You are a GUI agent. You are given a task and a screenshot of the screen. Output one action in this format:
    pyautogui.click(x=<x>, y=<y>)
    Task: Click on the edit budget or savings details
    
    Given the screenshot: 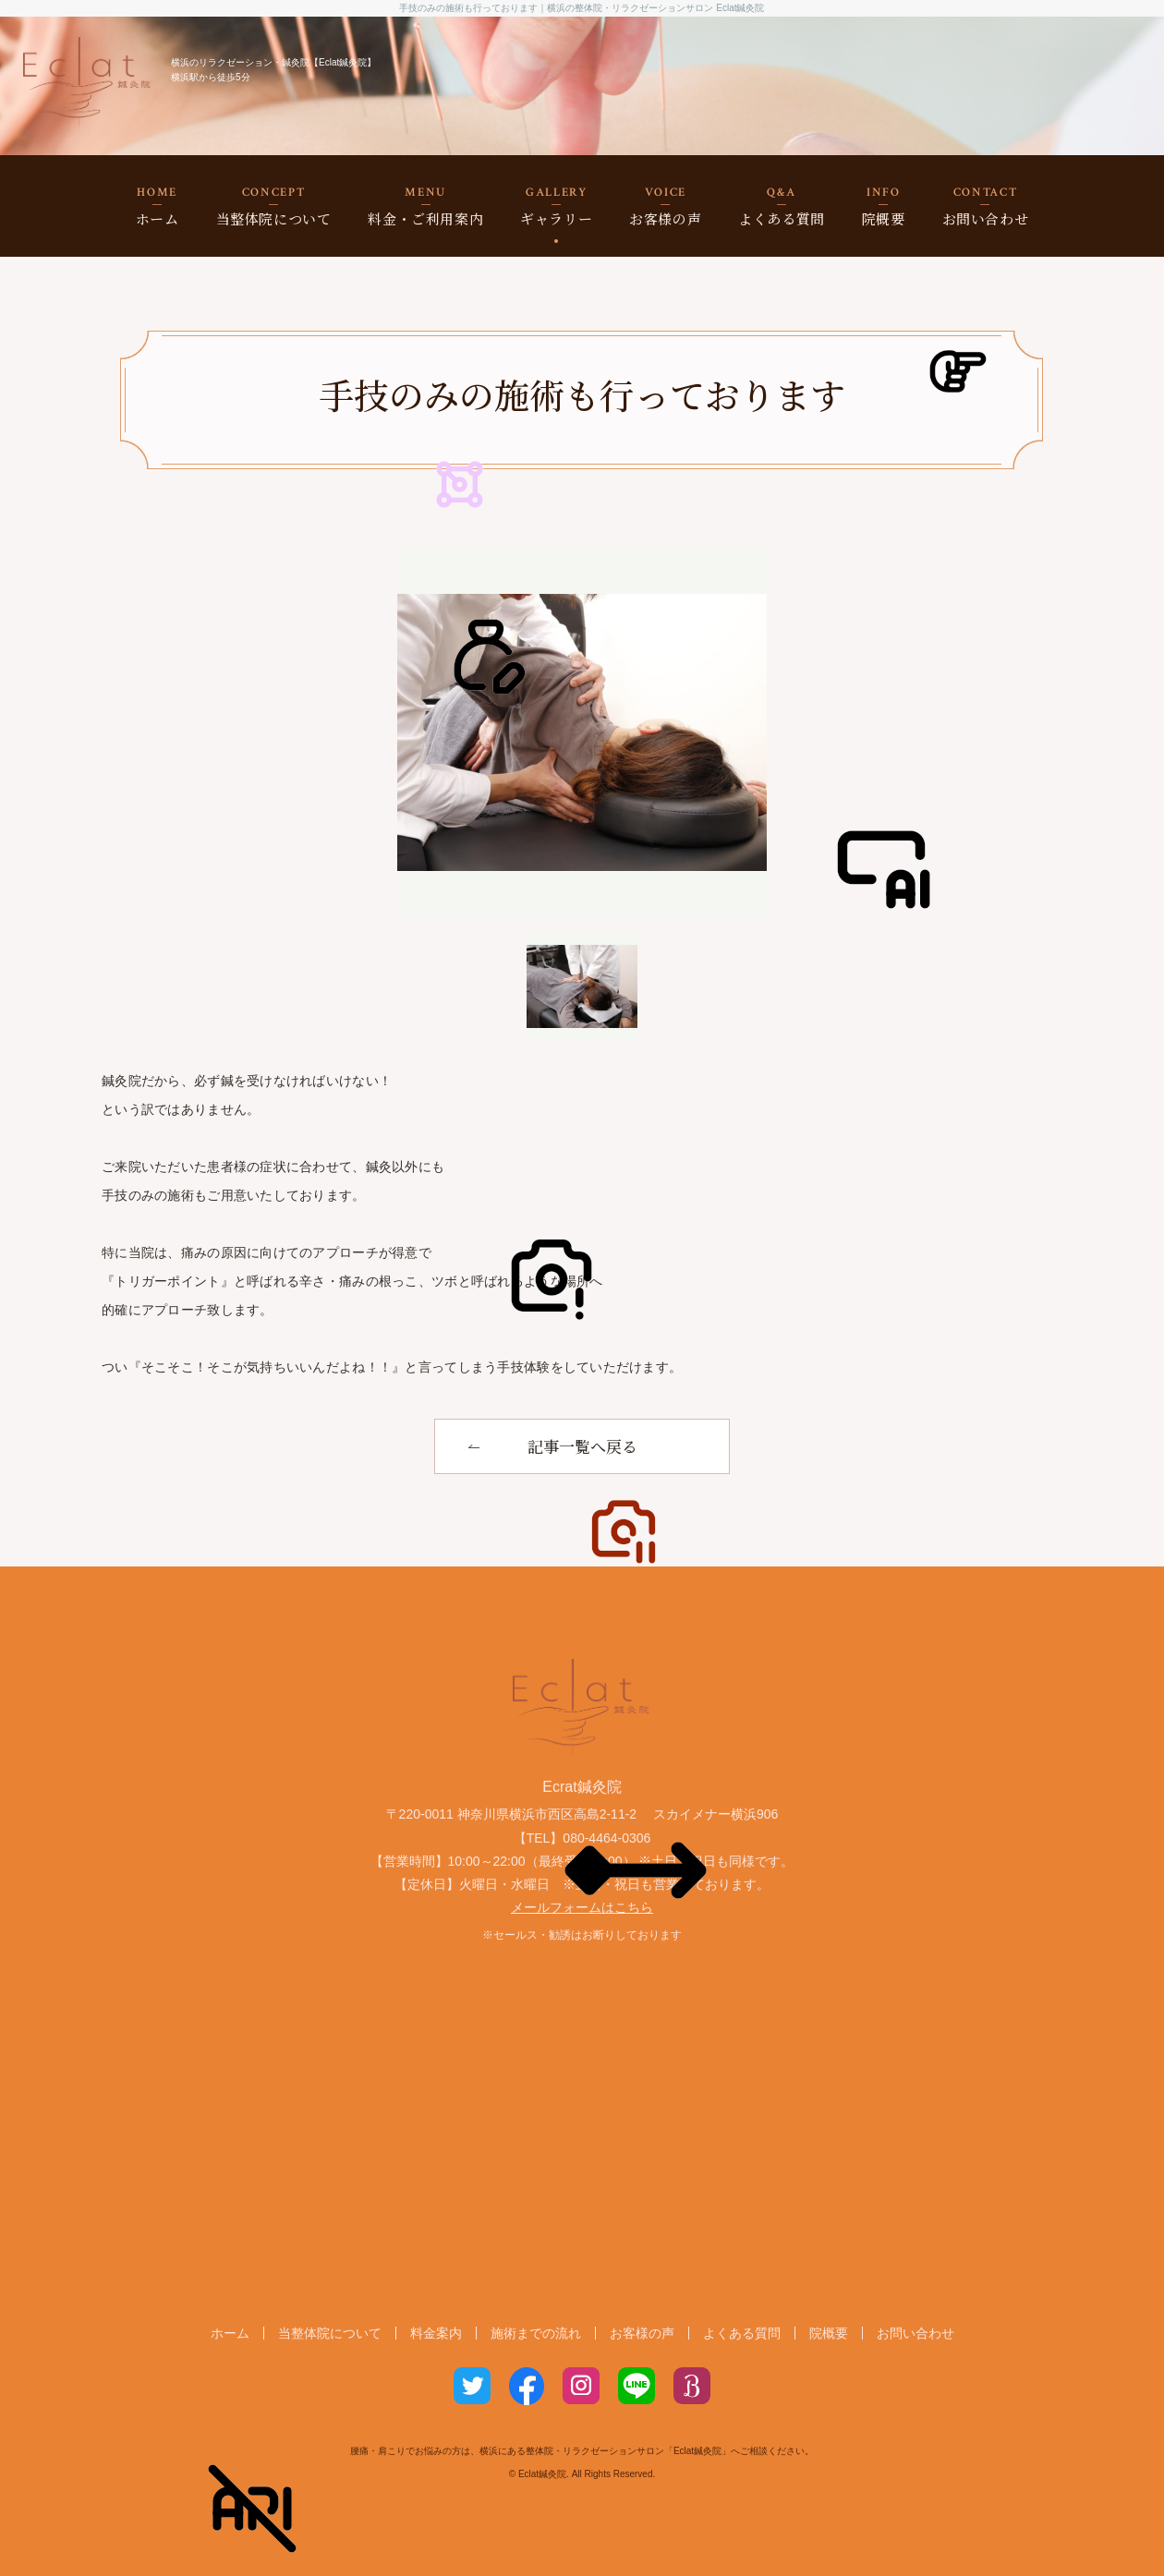 What is the action you would take?
    pyautogui.click(x=486, y=655)
    